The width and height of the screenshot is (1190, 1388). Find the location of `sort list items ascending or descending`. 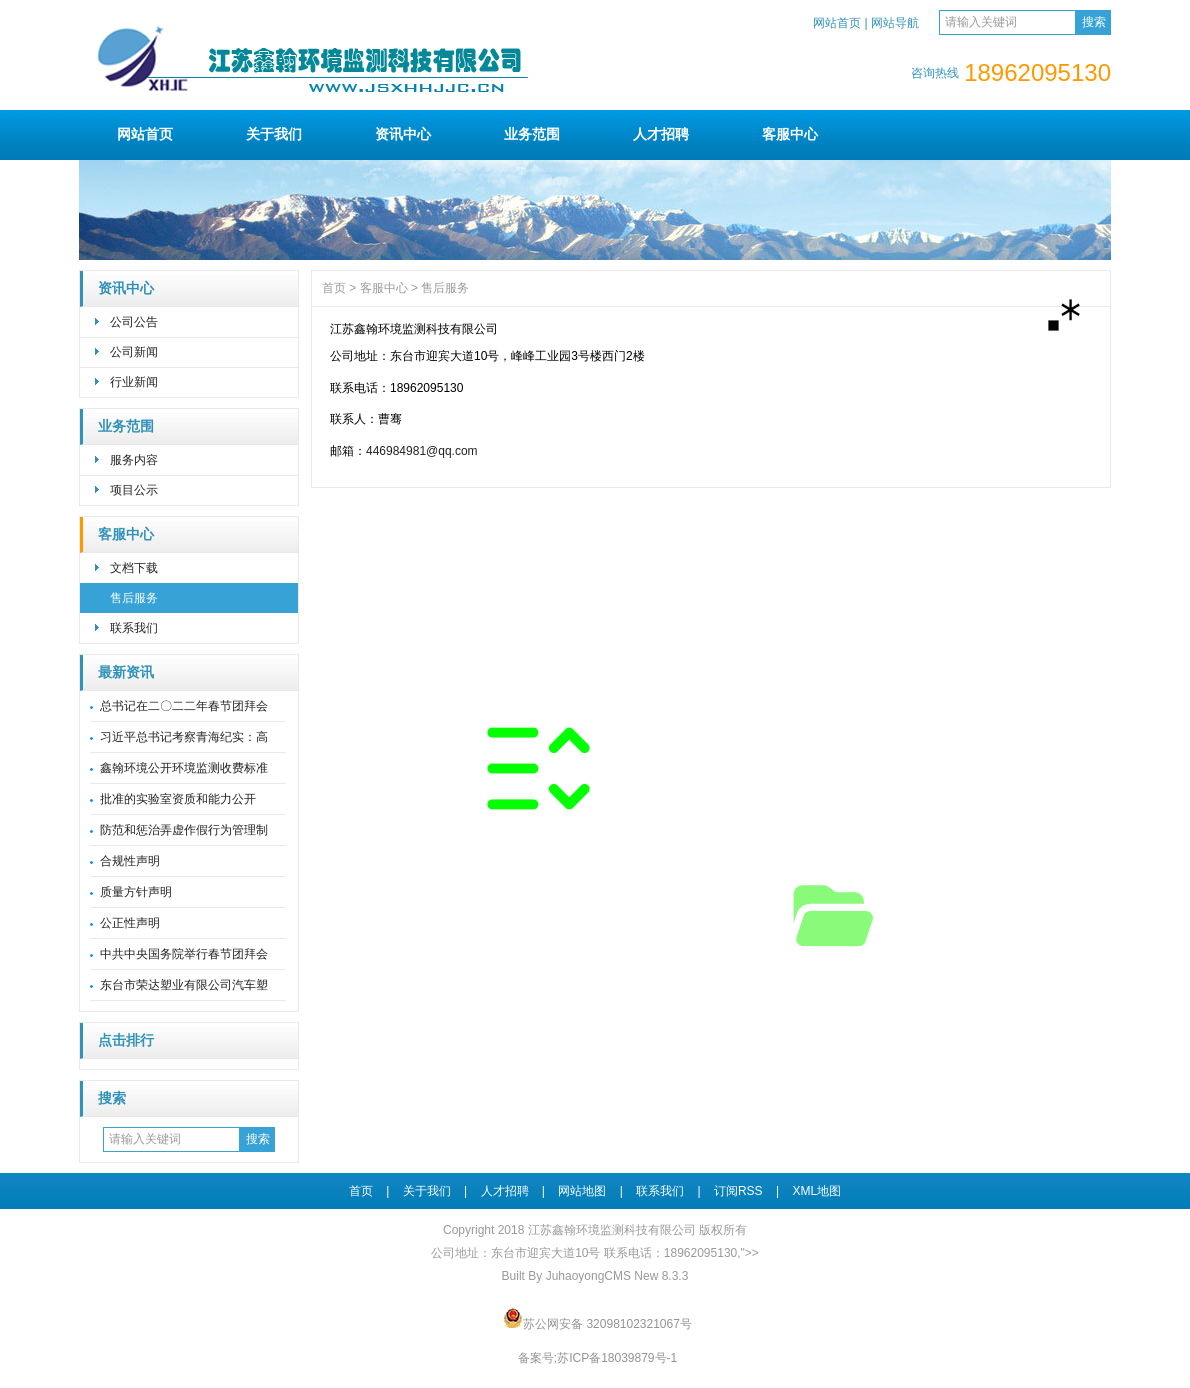

sort list items ascending or descending is located at coordinates (538, 768).